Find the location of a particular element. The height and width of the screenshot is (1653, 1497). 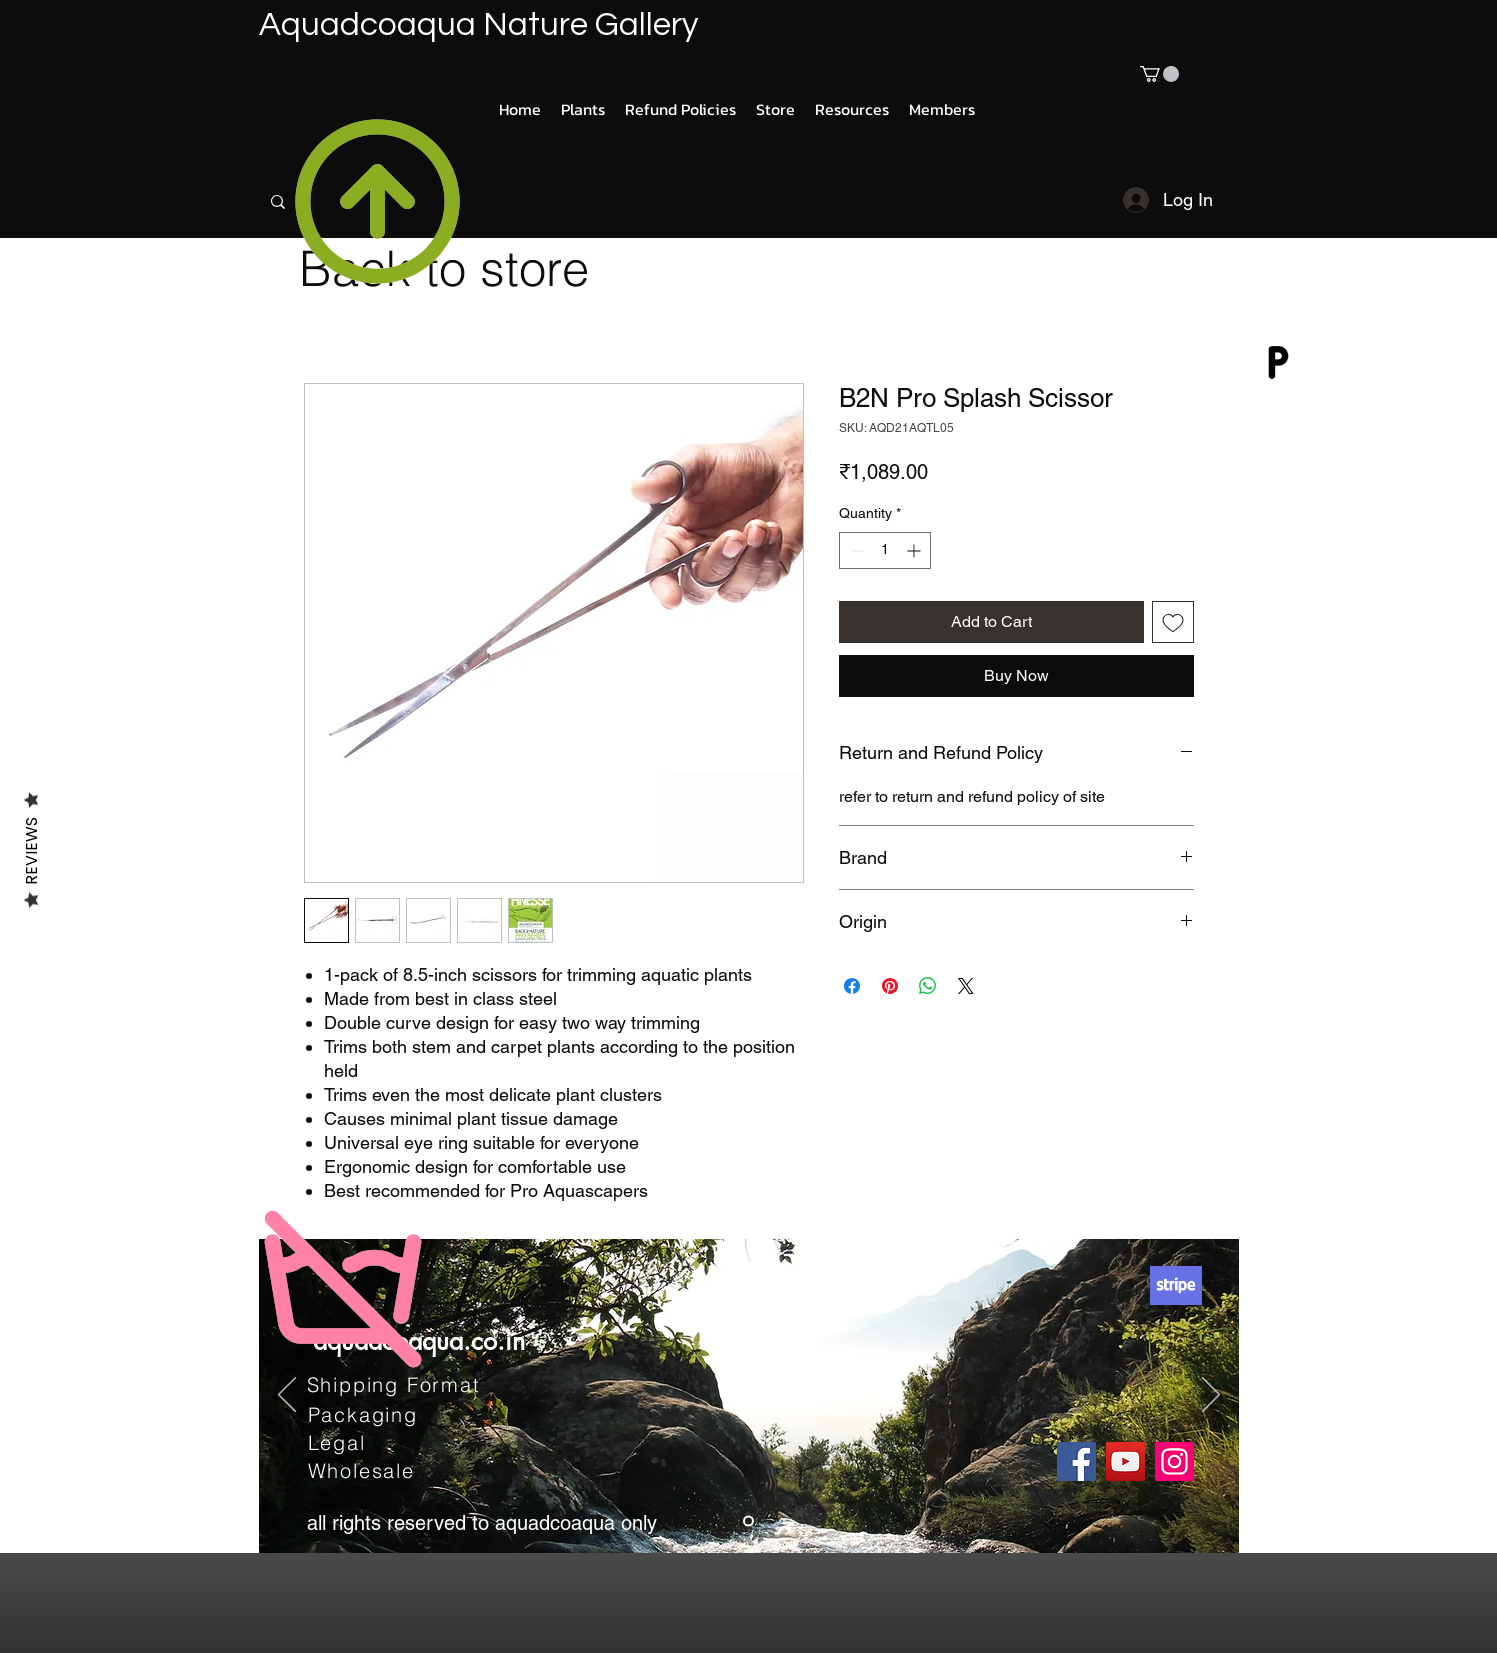

indicates parking availability or location is located at coordinates (1278, 362).